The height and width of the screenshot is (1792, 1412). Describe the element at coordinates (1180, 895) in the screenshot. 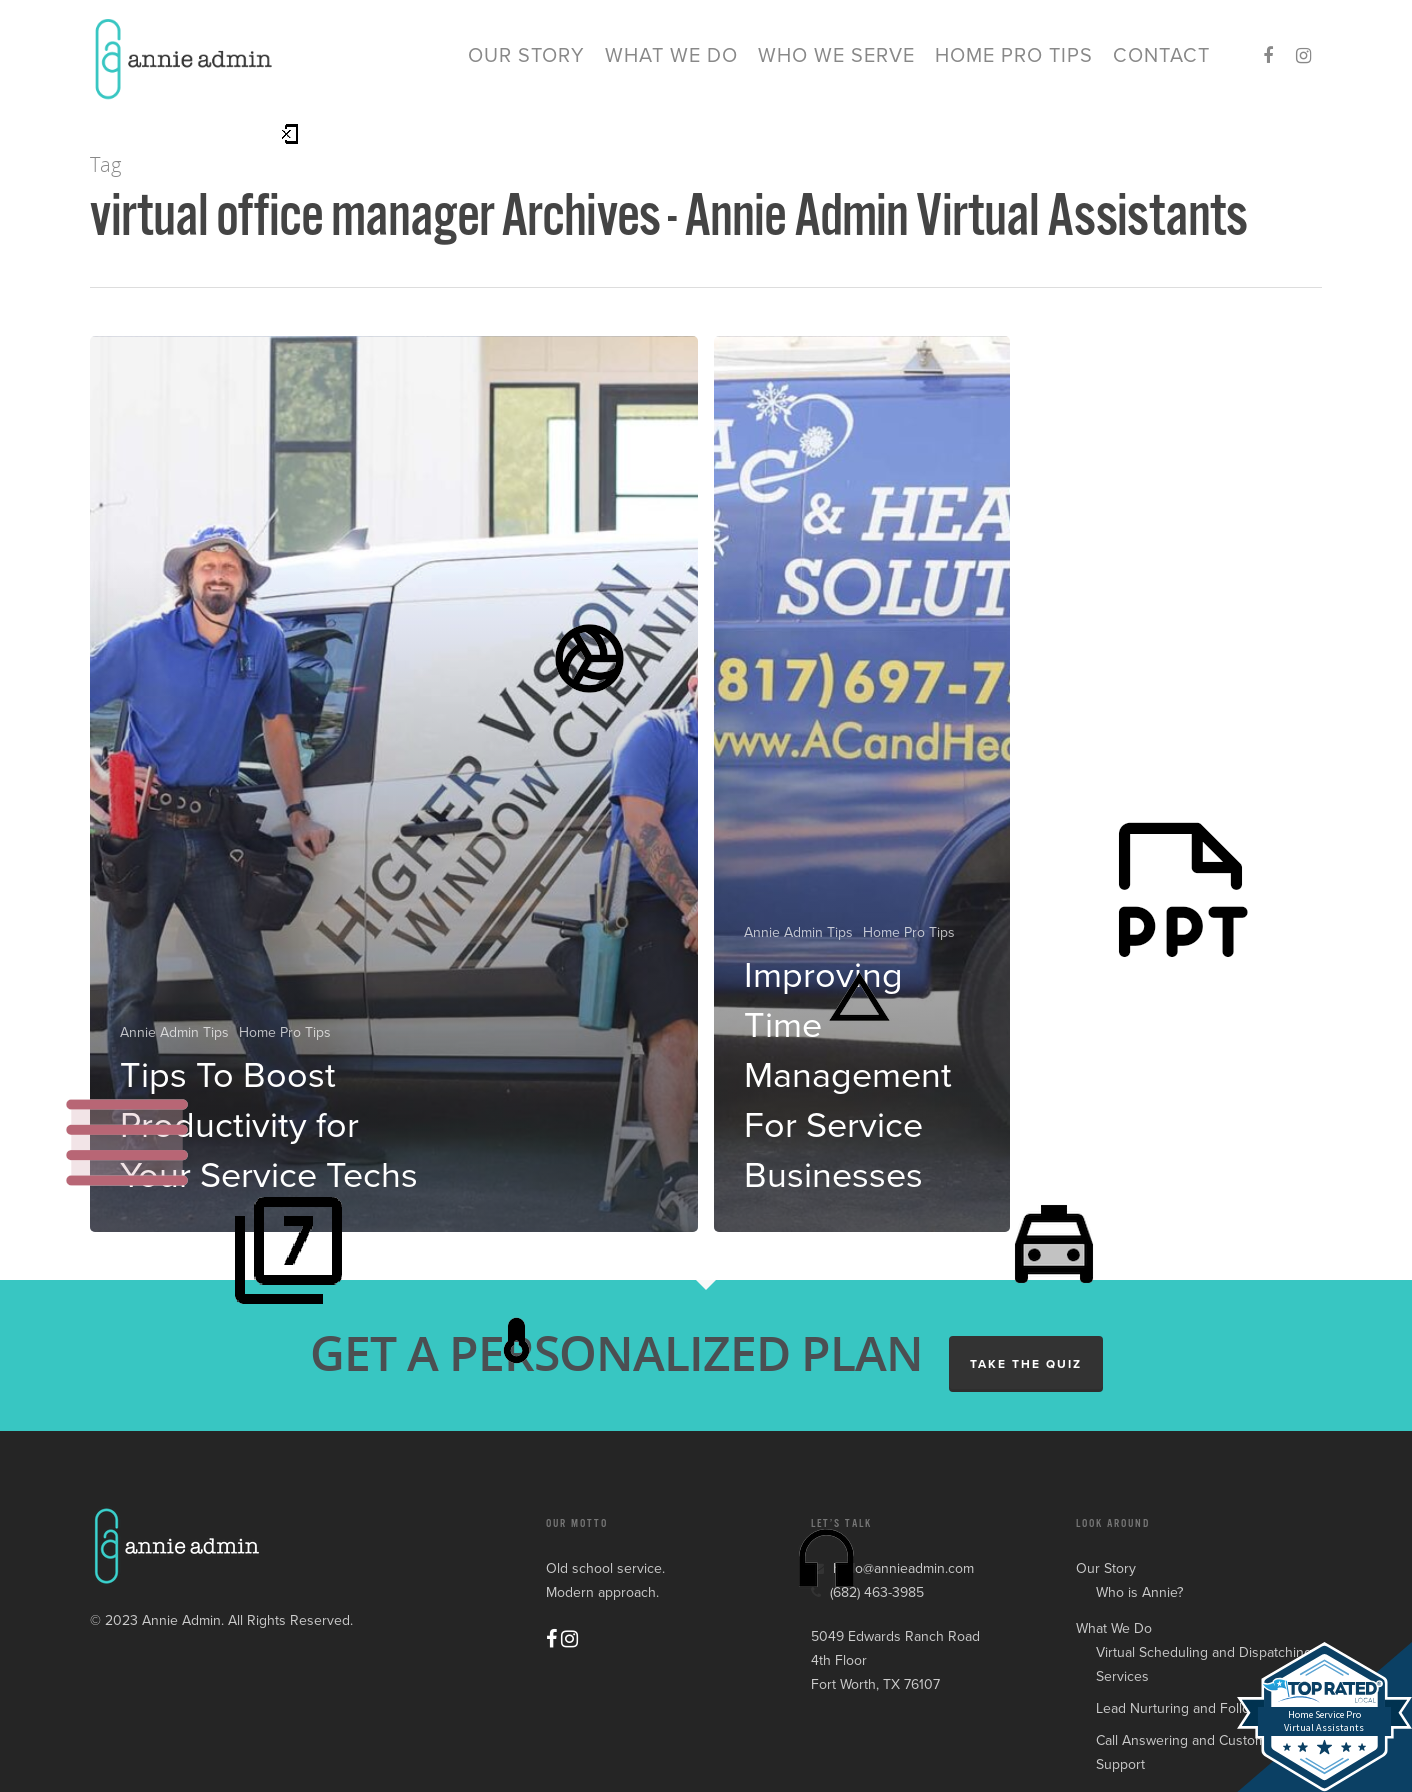

I see `open a PowerPoint presentation file` at that location.